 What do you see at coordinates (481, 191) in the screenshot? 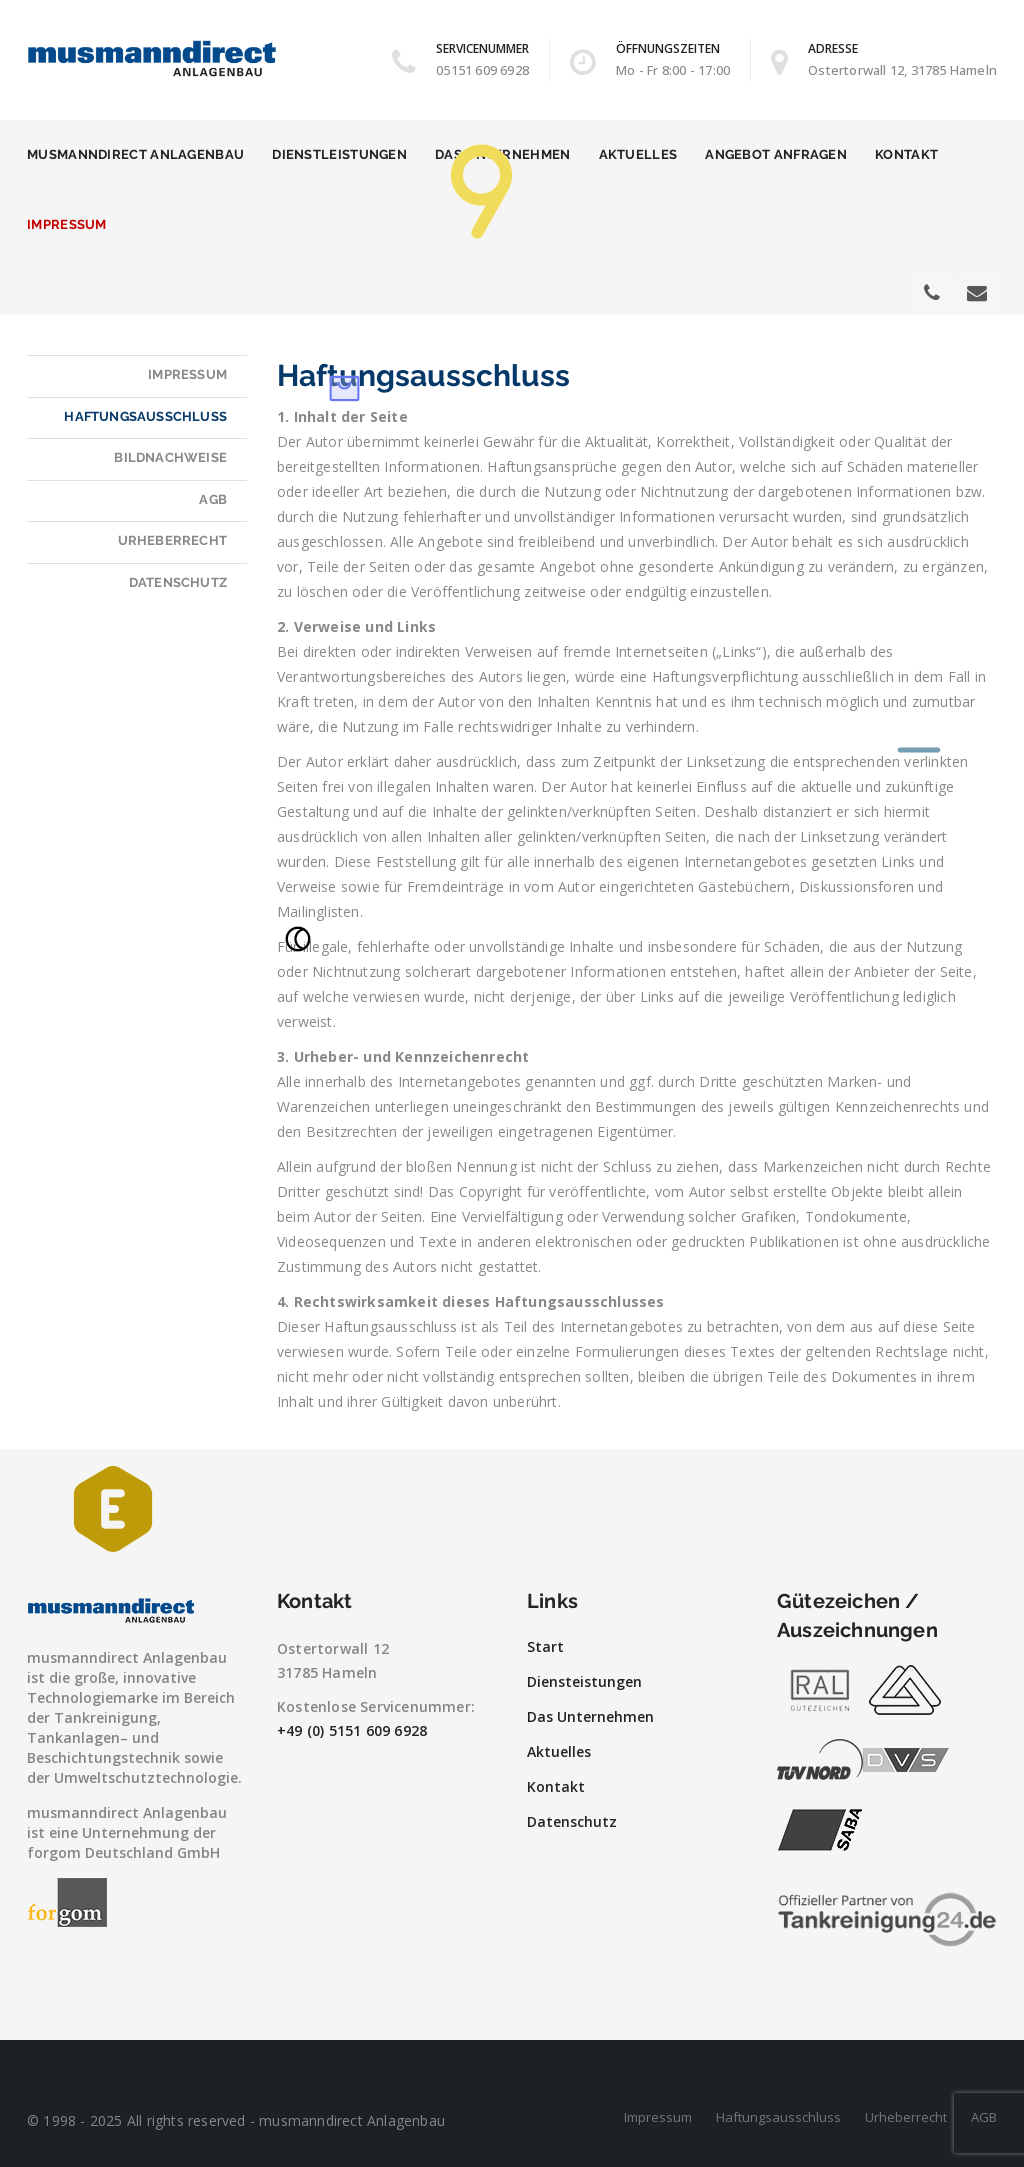
I see `indicates the number nine in a list or sequence` at bounding box center [481, 191].